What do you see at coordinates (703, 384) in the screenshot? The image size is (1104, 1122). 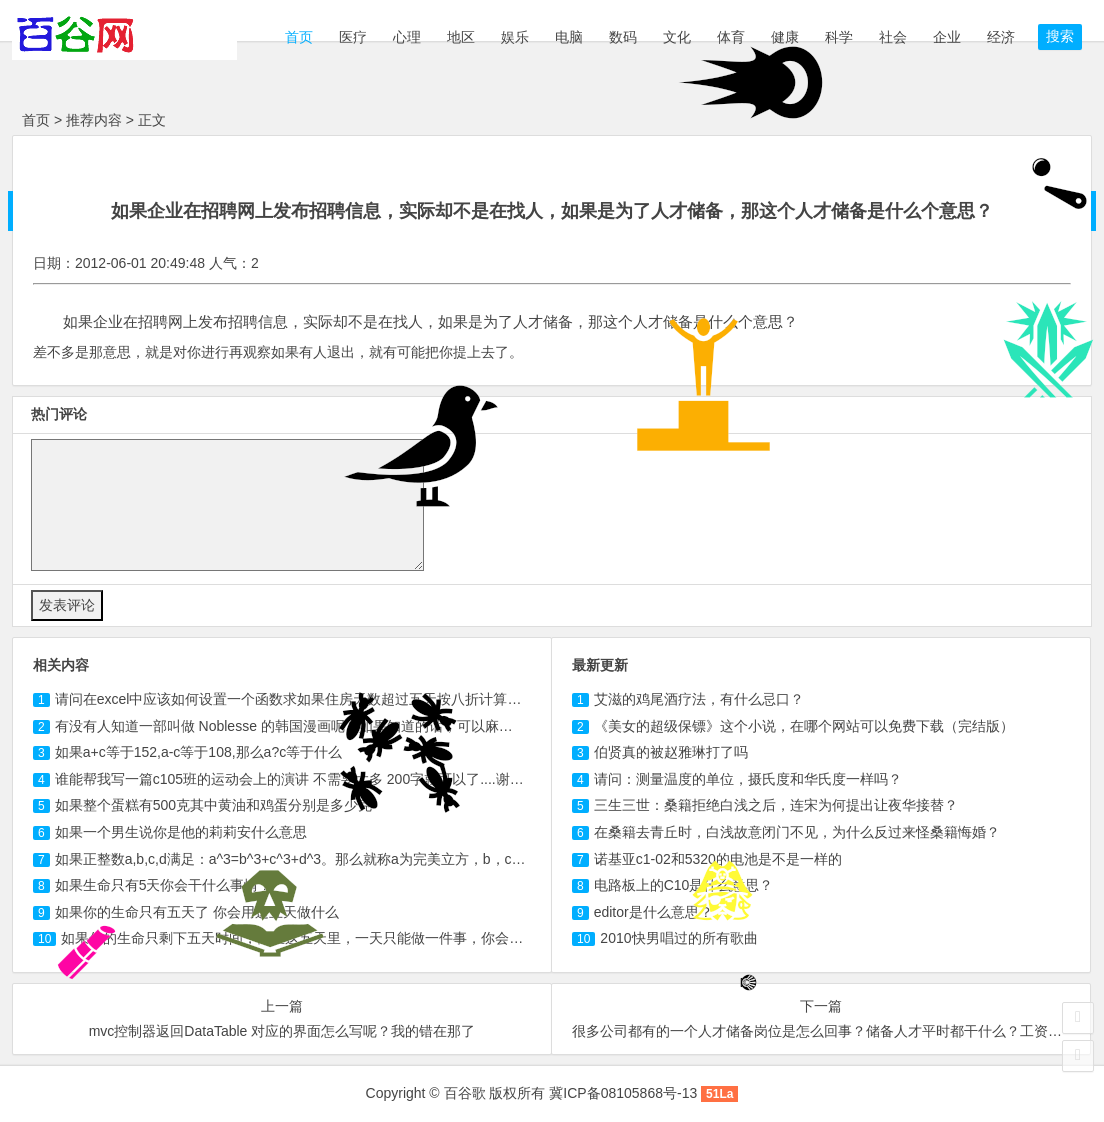 I see `view competition rankings or leaderboard` at bounding box center [703, 384].